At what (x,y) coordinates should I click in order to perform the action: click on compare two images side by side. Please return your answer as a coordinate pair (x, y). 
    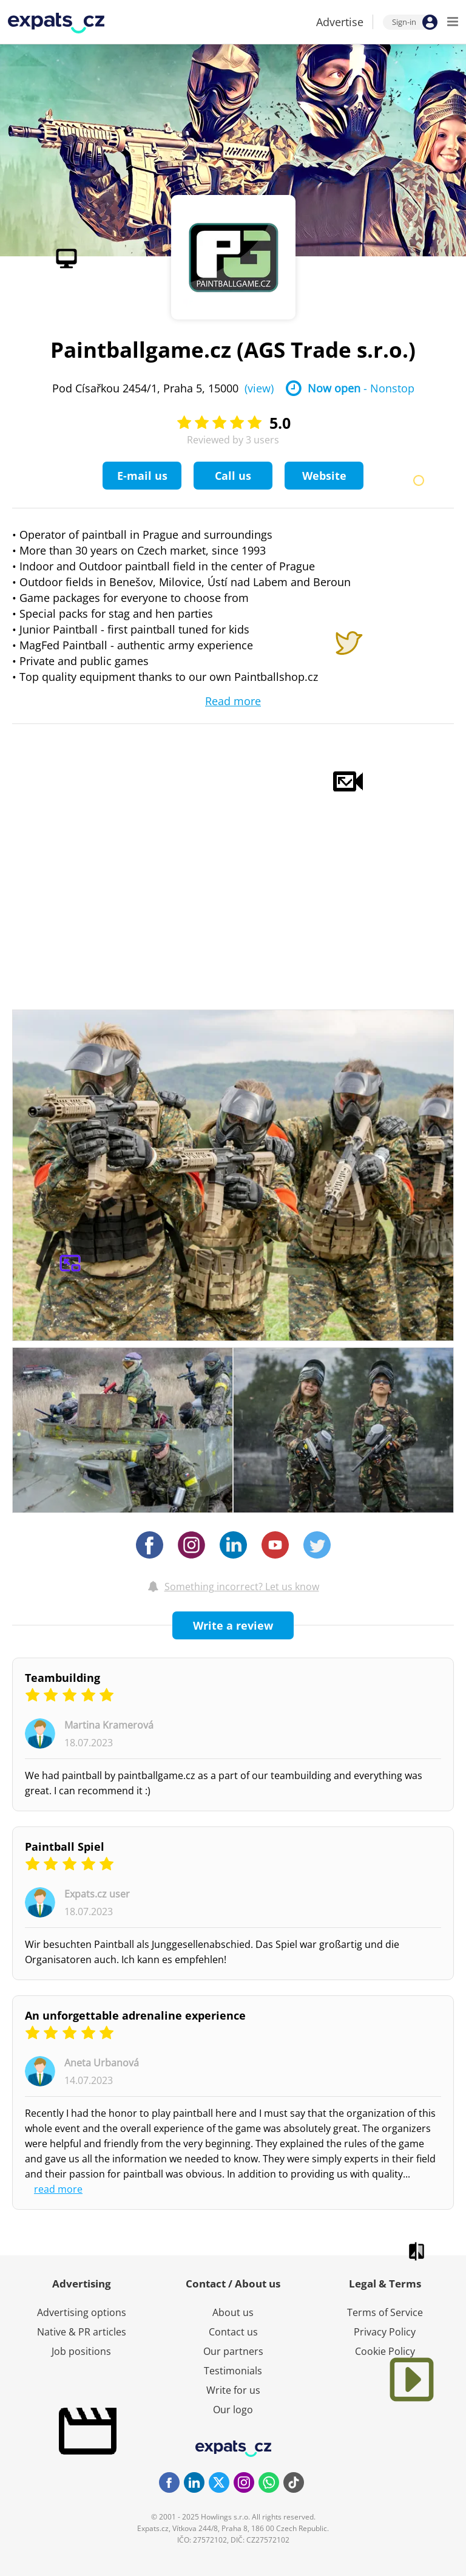
    Looking at the image, I should click on (416, 2251).